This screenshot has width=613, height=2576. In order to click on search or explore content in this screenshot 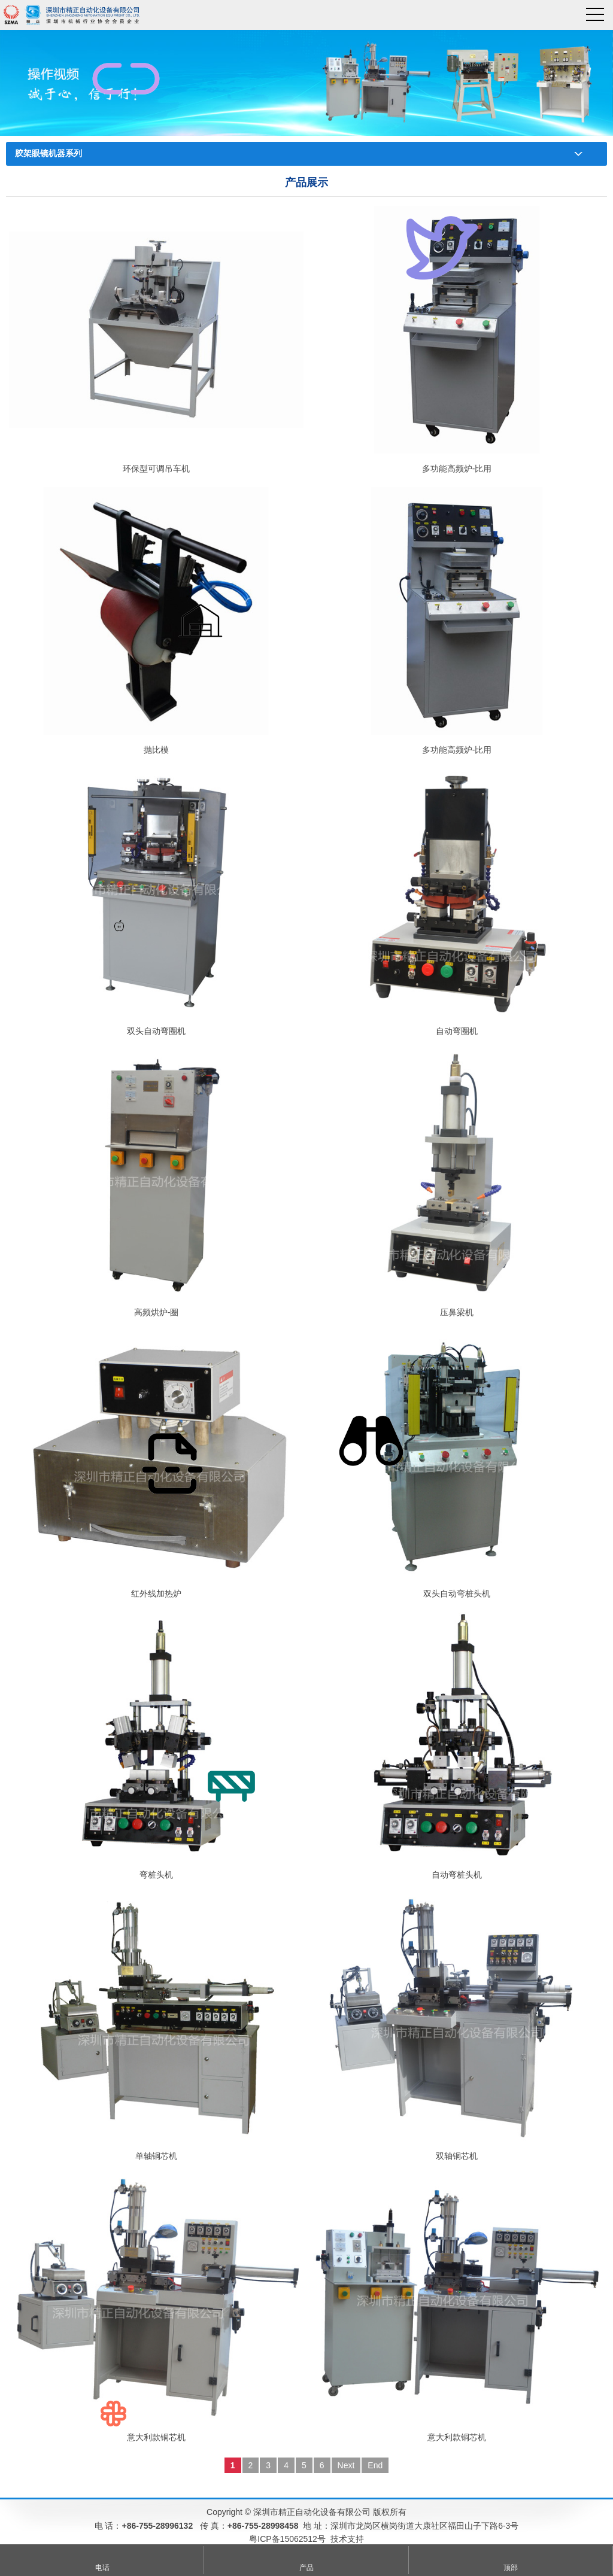, I will do `click(371, 1441)`.